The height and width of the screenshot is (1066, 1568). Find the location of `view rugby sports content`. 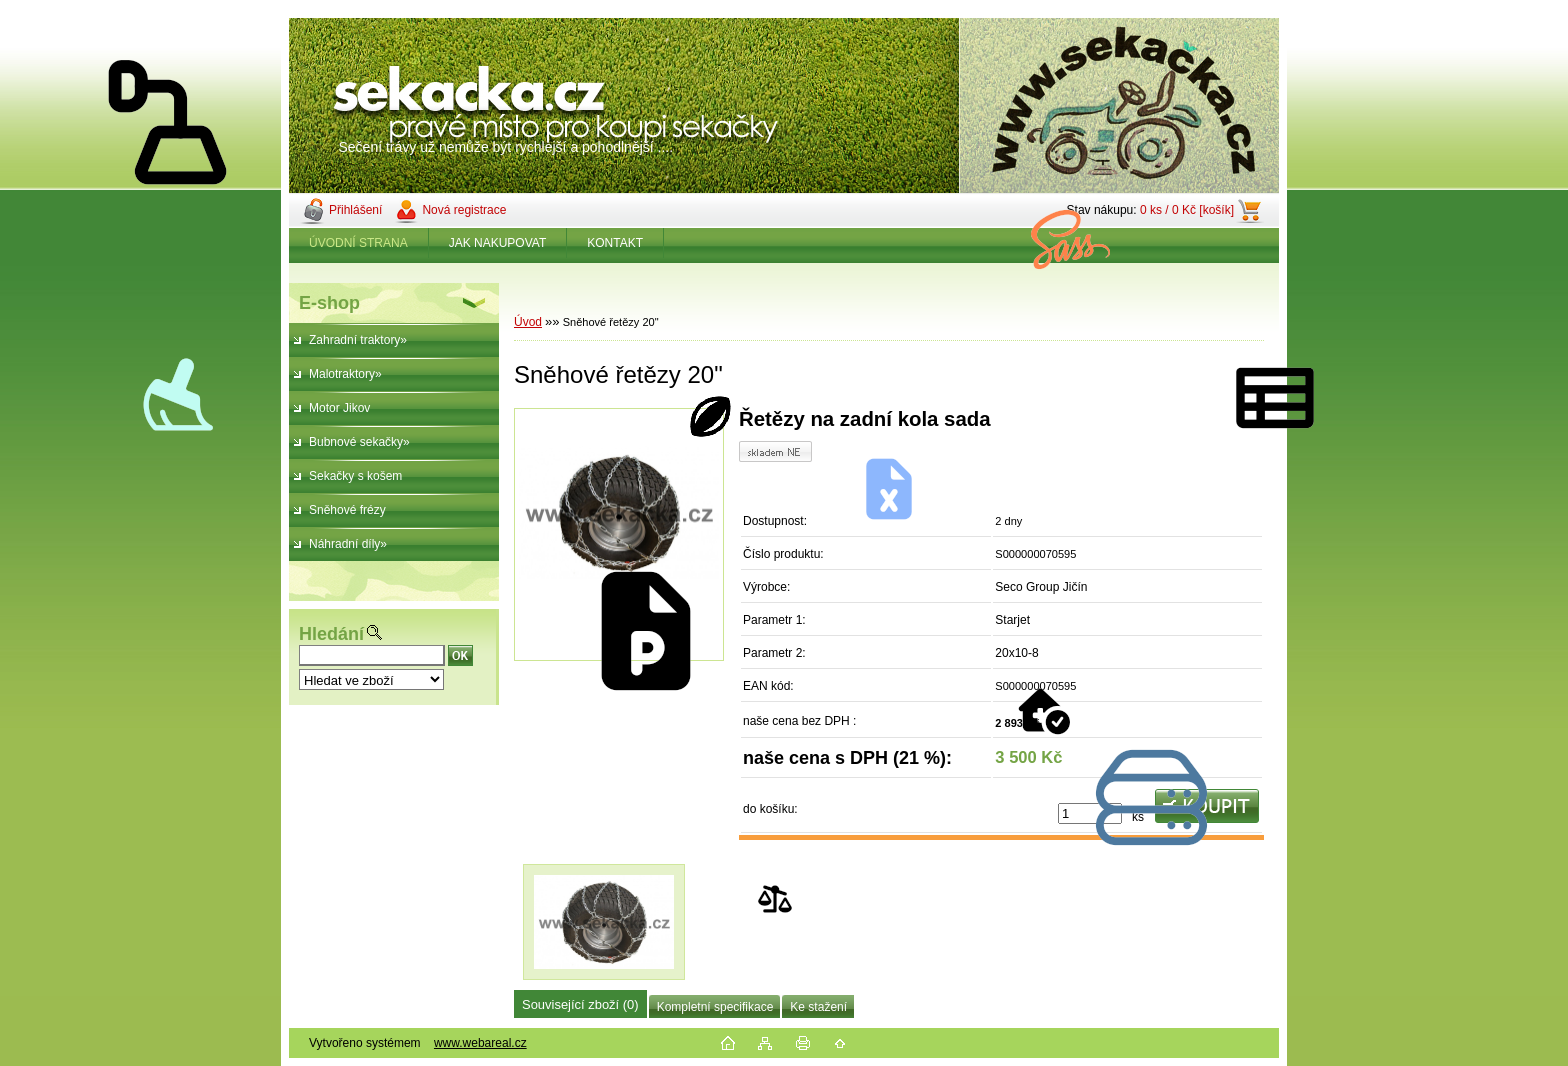

view rugby sports content is located at coordinates (710, 416).